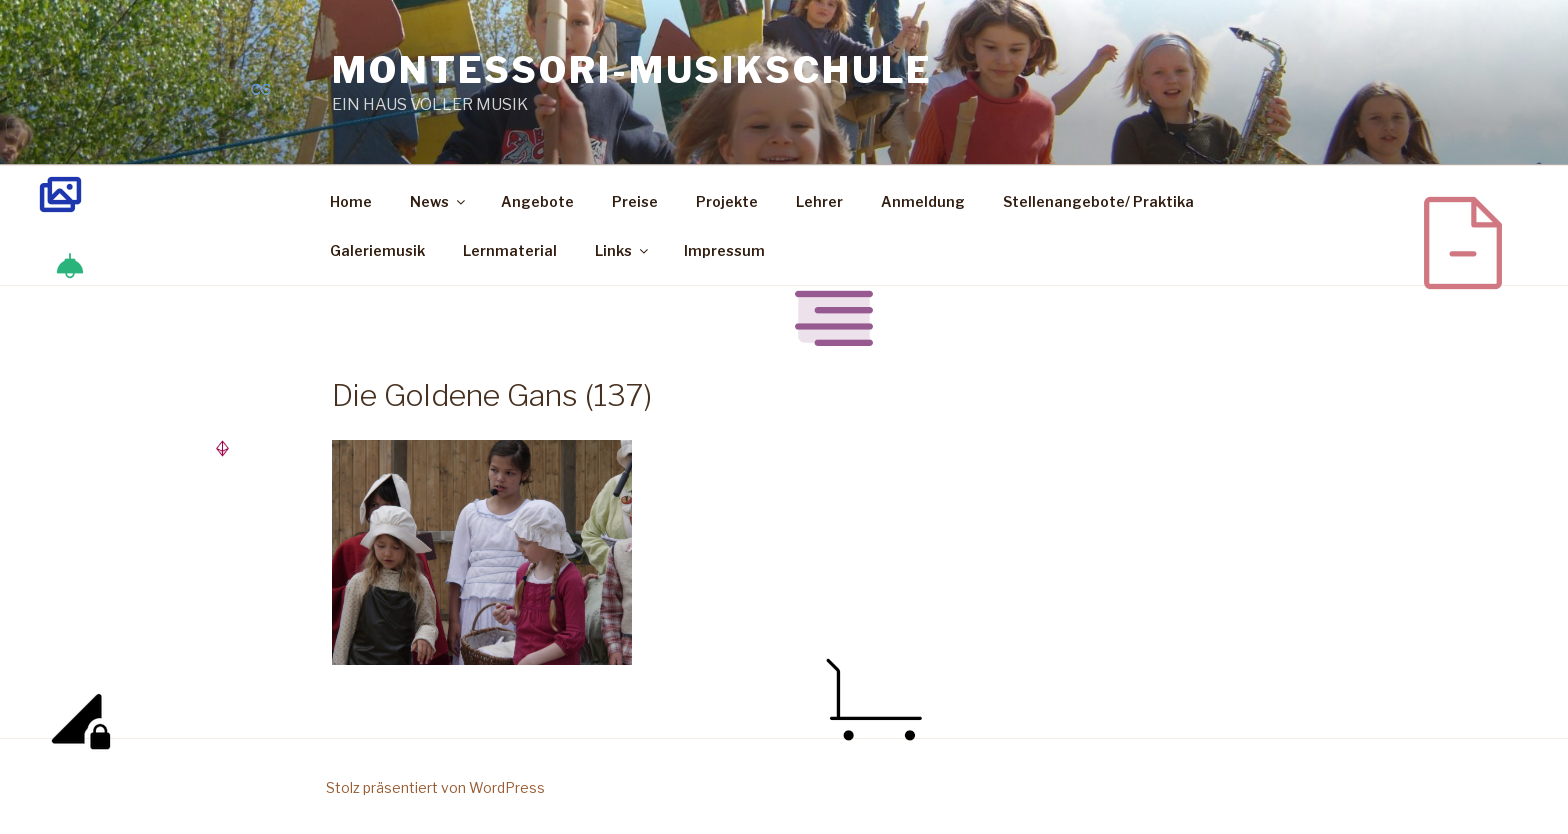  Describe the element at coordinates (1463, 243) in the screenshot. I see `remove a file or document` at that location.